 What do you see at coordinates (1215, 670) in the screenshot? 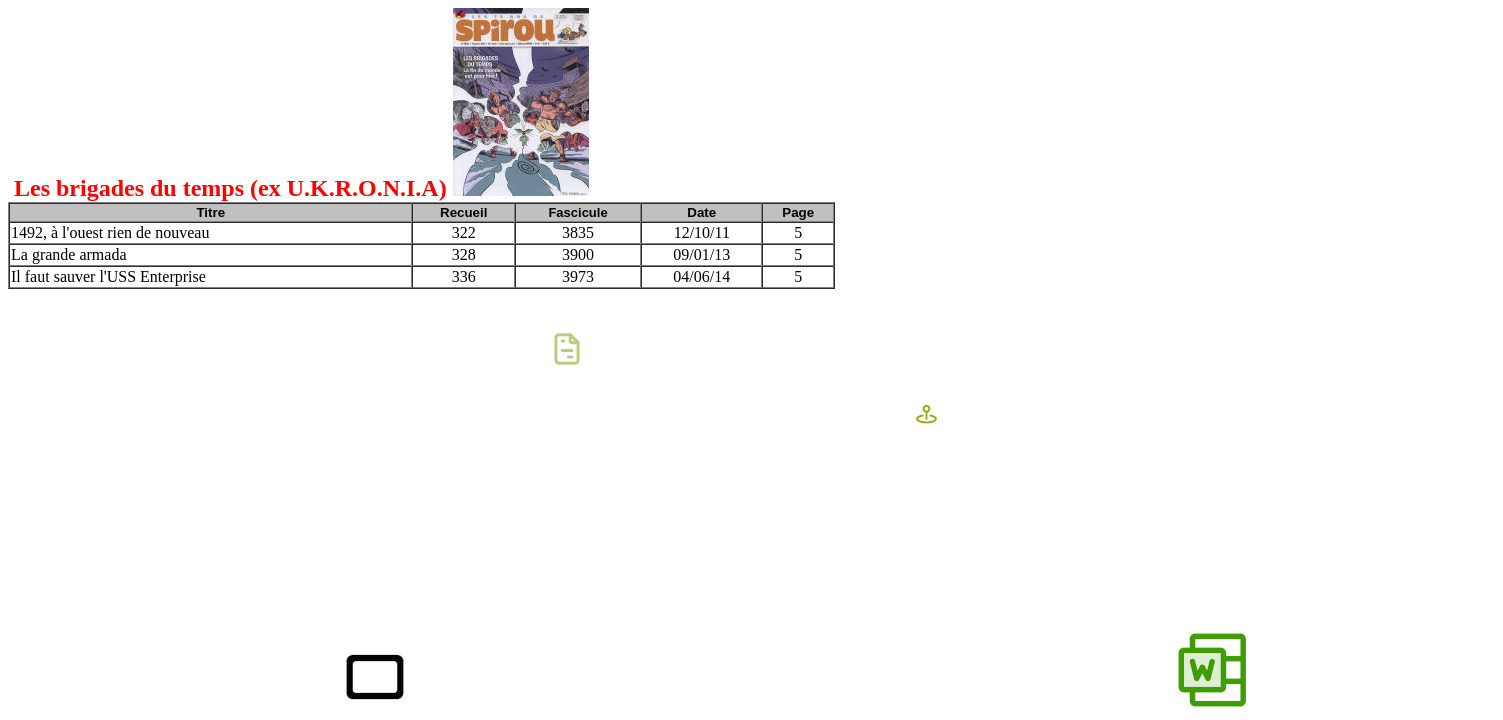
I see `open microsoft word` at bounding box center [1215, 670].